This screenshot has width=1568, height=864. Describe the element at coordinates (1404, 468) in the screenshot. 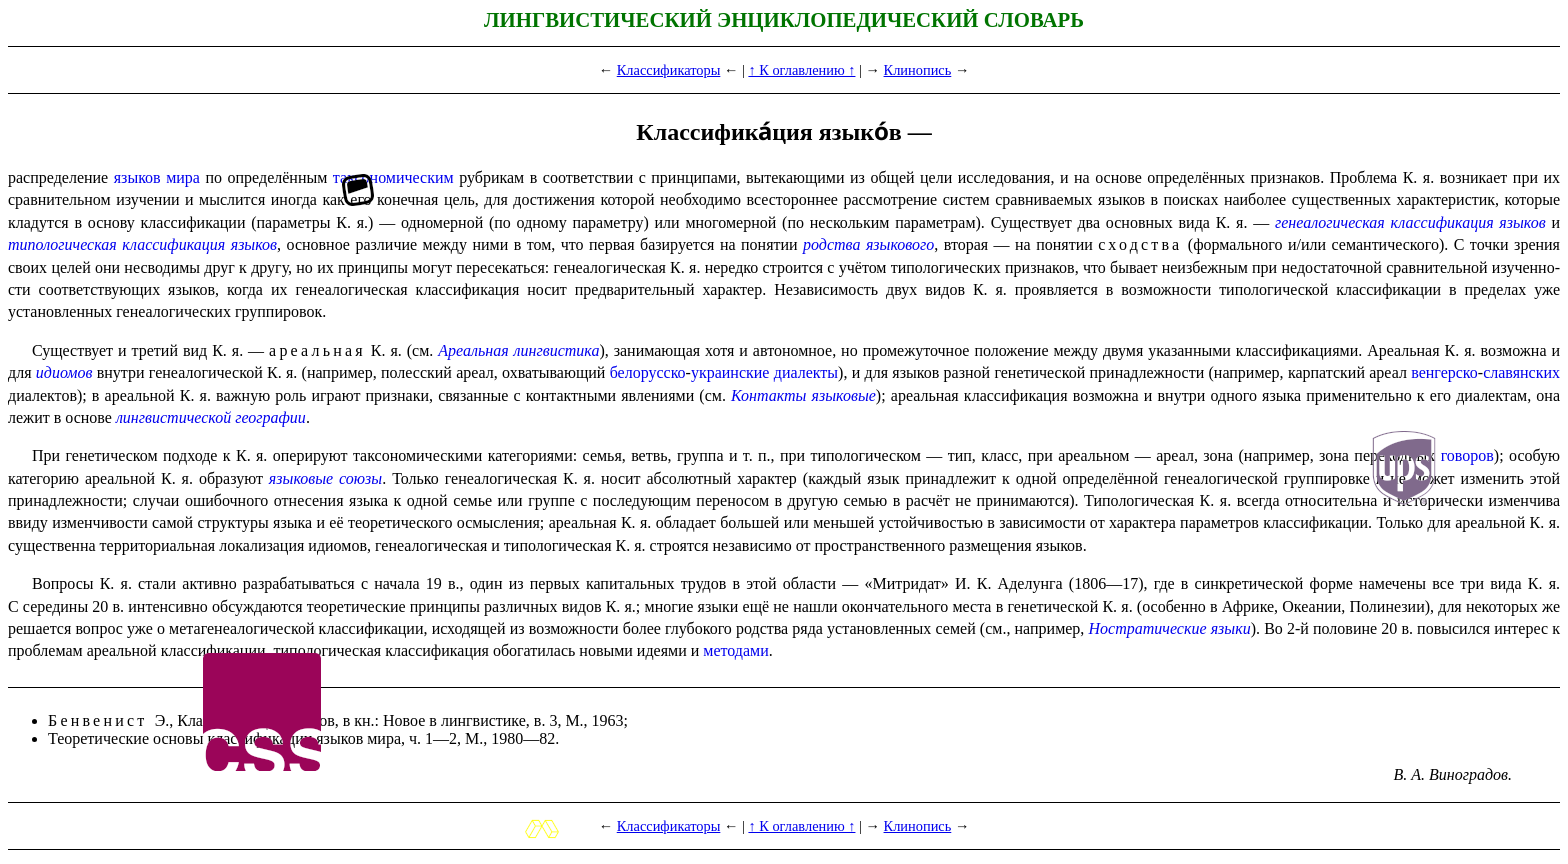

I see `UPS shipping and tracking services` at that location.